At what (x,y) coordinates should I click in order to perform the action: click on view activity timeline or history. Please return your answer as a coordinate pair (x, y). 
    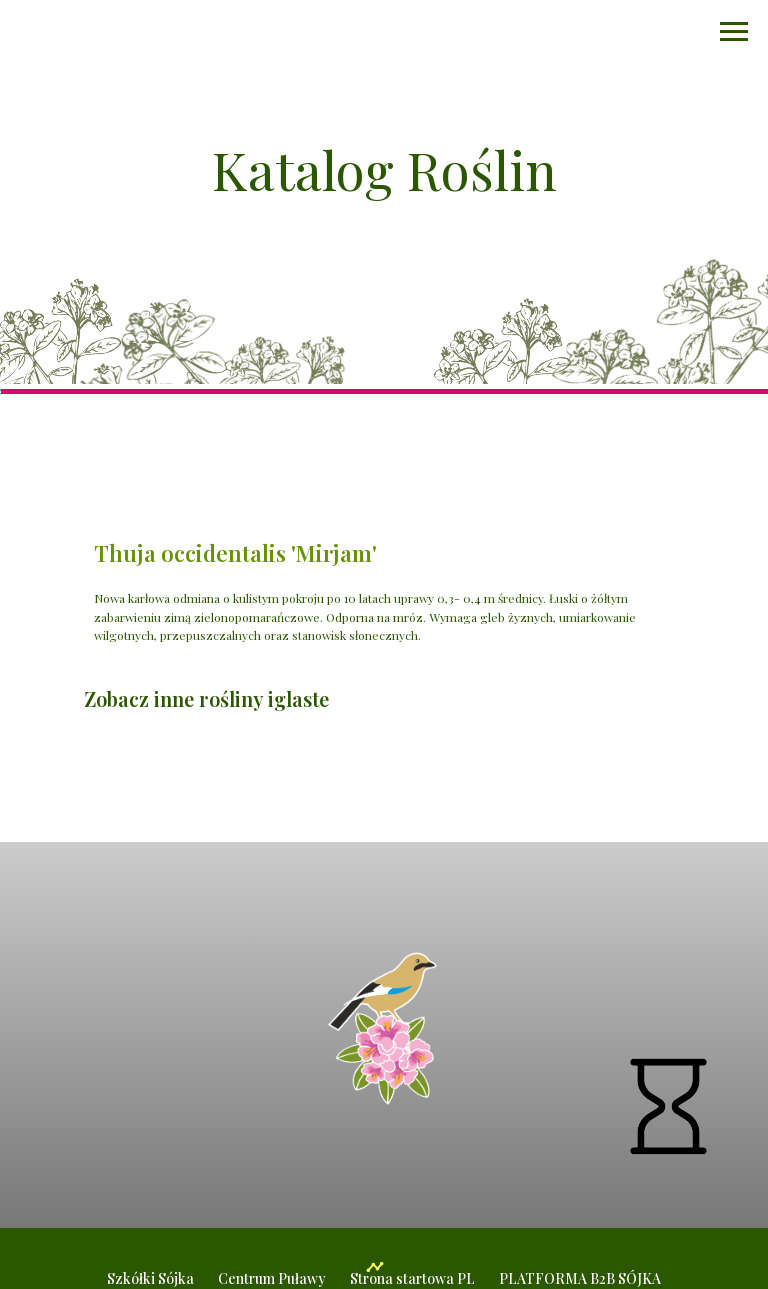
    Looking at the image, I should click on (375, 1267).